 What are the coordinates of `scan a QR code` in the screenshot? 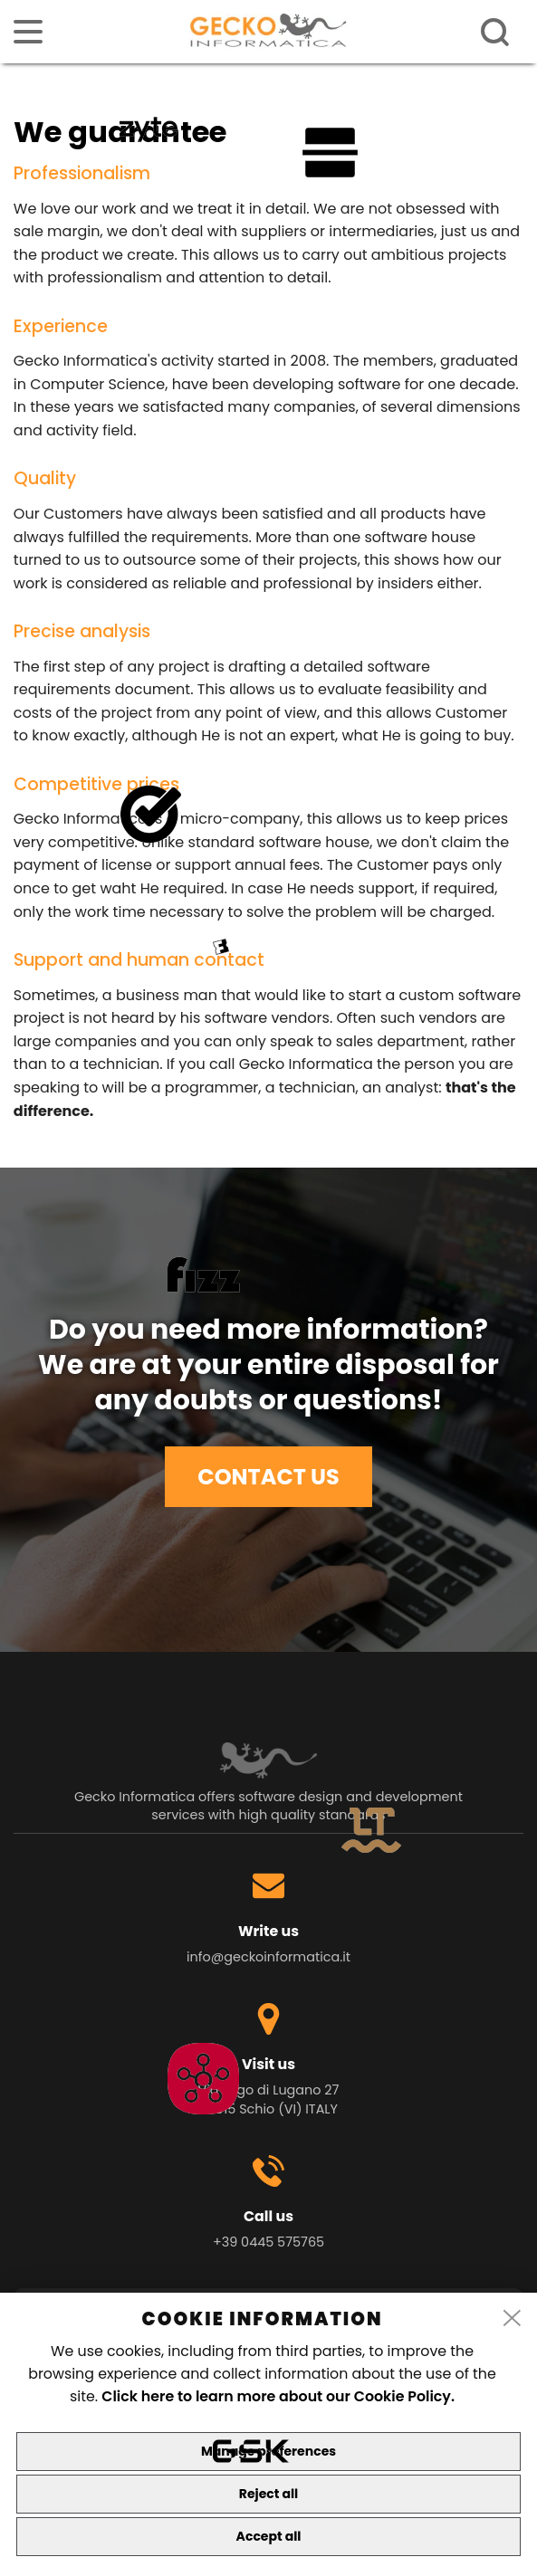 It's located at (330, 152).